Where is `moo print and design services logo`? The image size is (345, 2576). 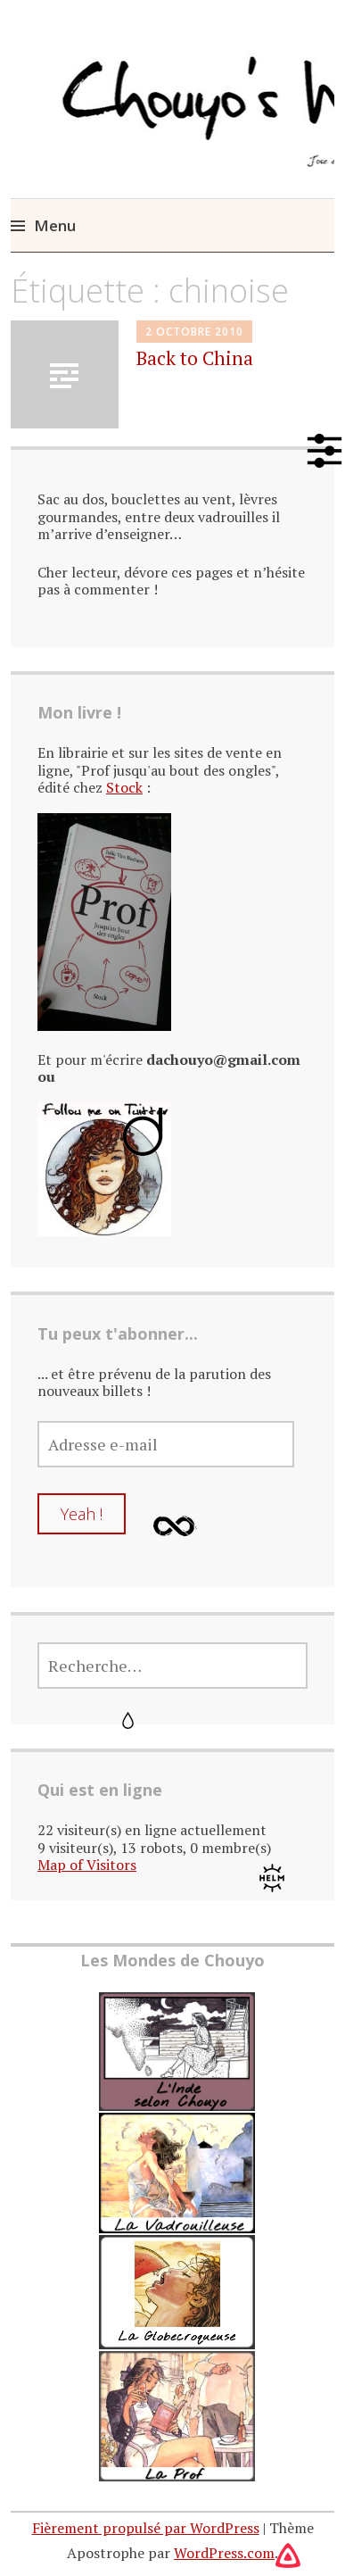 moo print and design services logo is located at coordinates (127, 1720).